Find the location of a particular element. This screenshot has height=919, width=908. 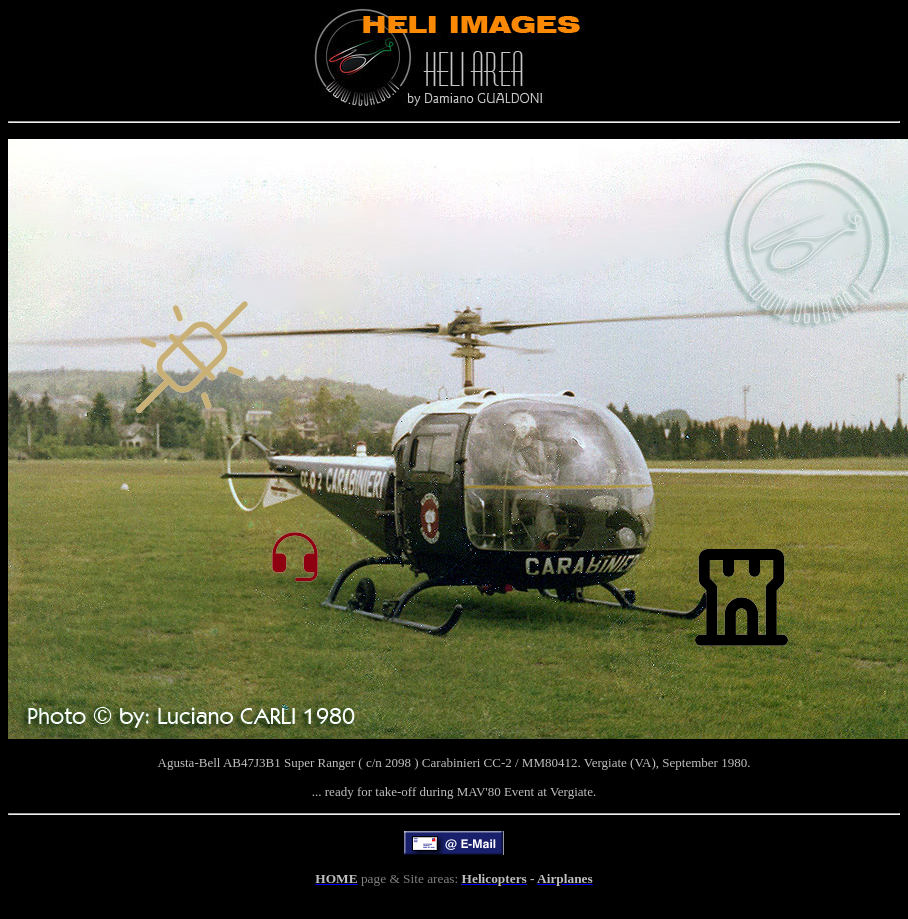

contact customer support is located at coordinates (295, 555).